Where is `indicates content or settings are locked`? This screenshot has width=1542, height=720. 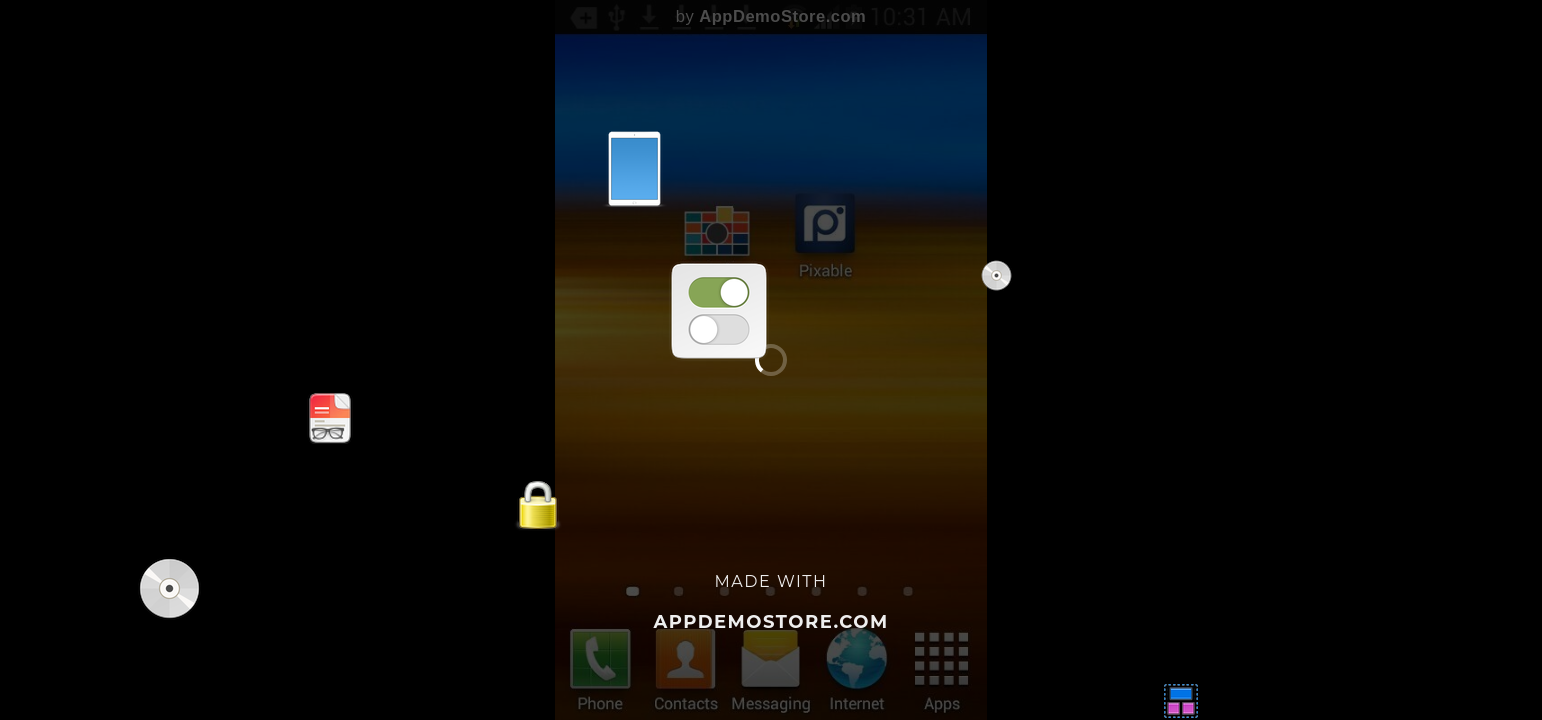 indicates content or settings are locked is located at coordinates (539, 505).